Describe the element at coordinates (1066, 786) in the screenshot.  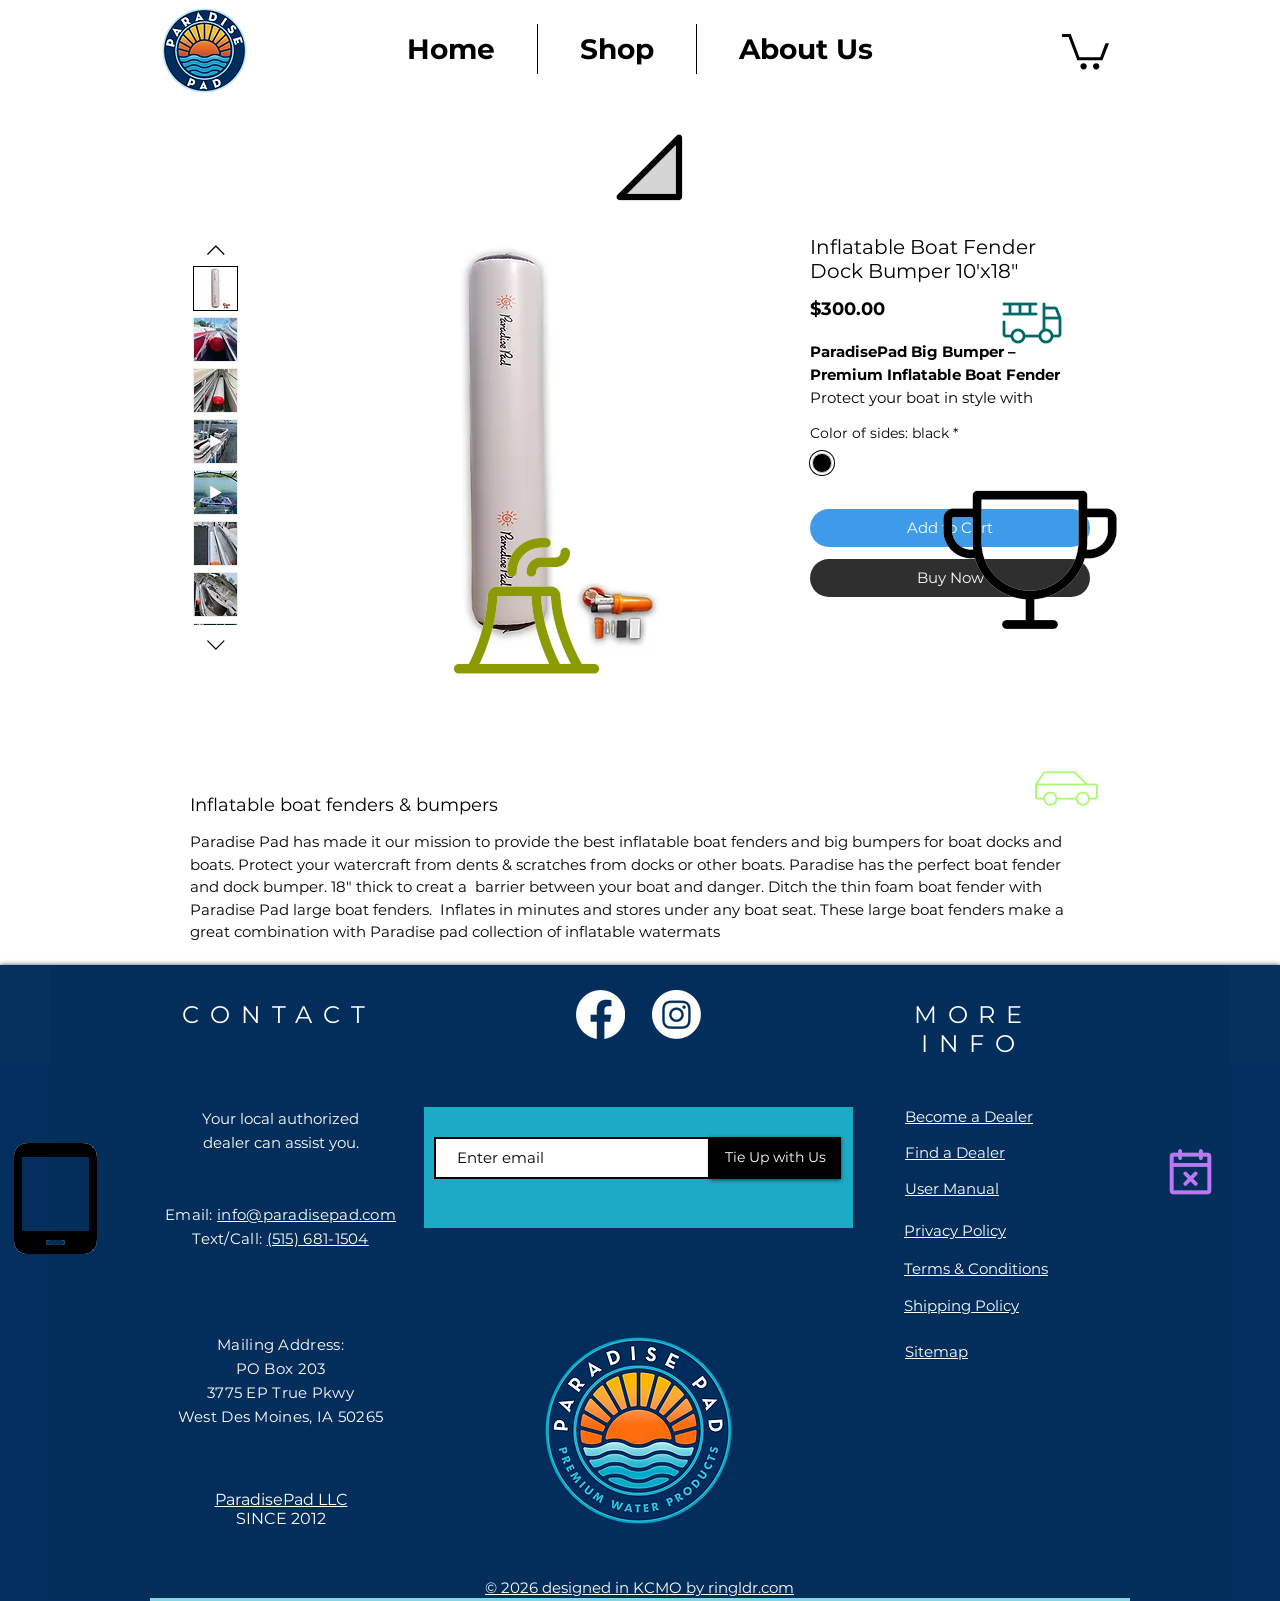
I see `access vehicle or car-related settings` at that location.